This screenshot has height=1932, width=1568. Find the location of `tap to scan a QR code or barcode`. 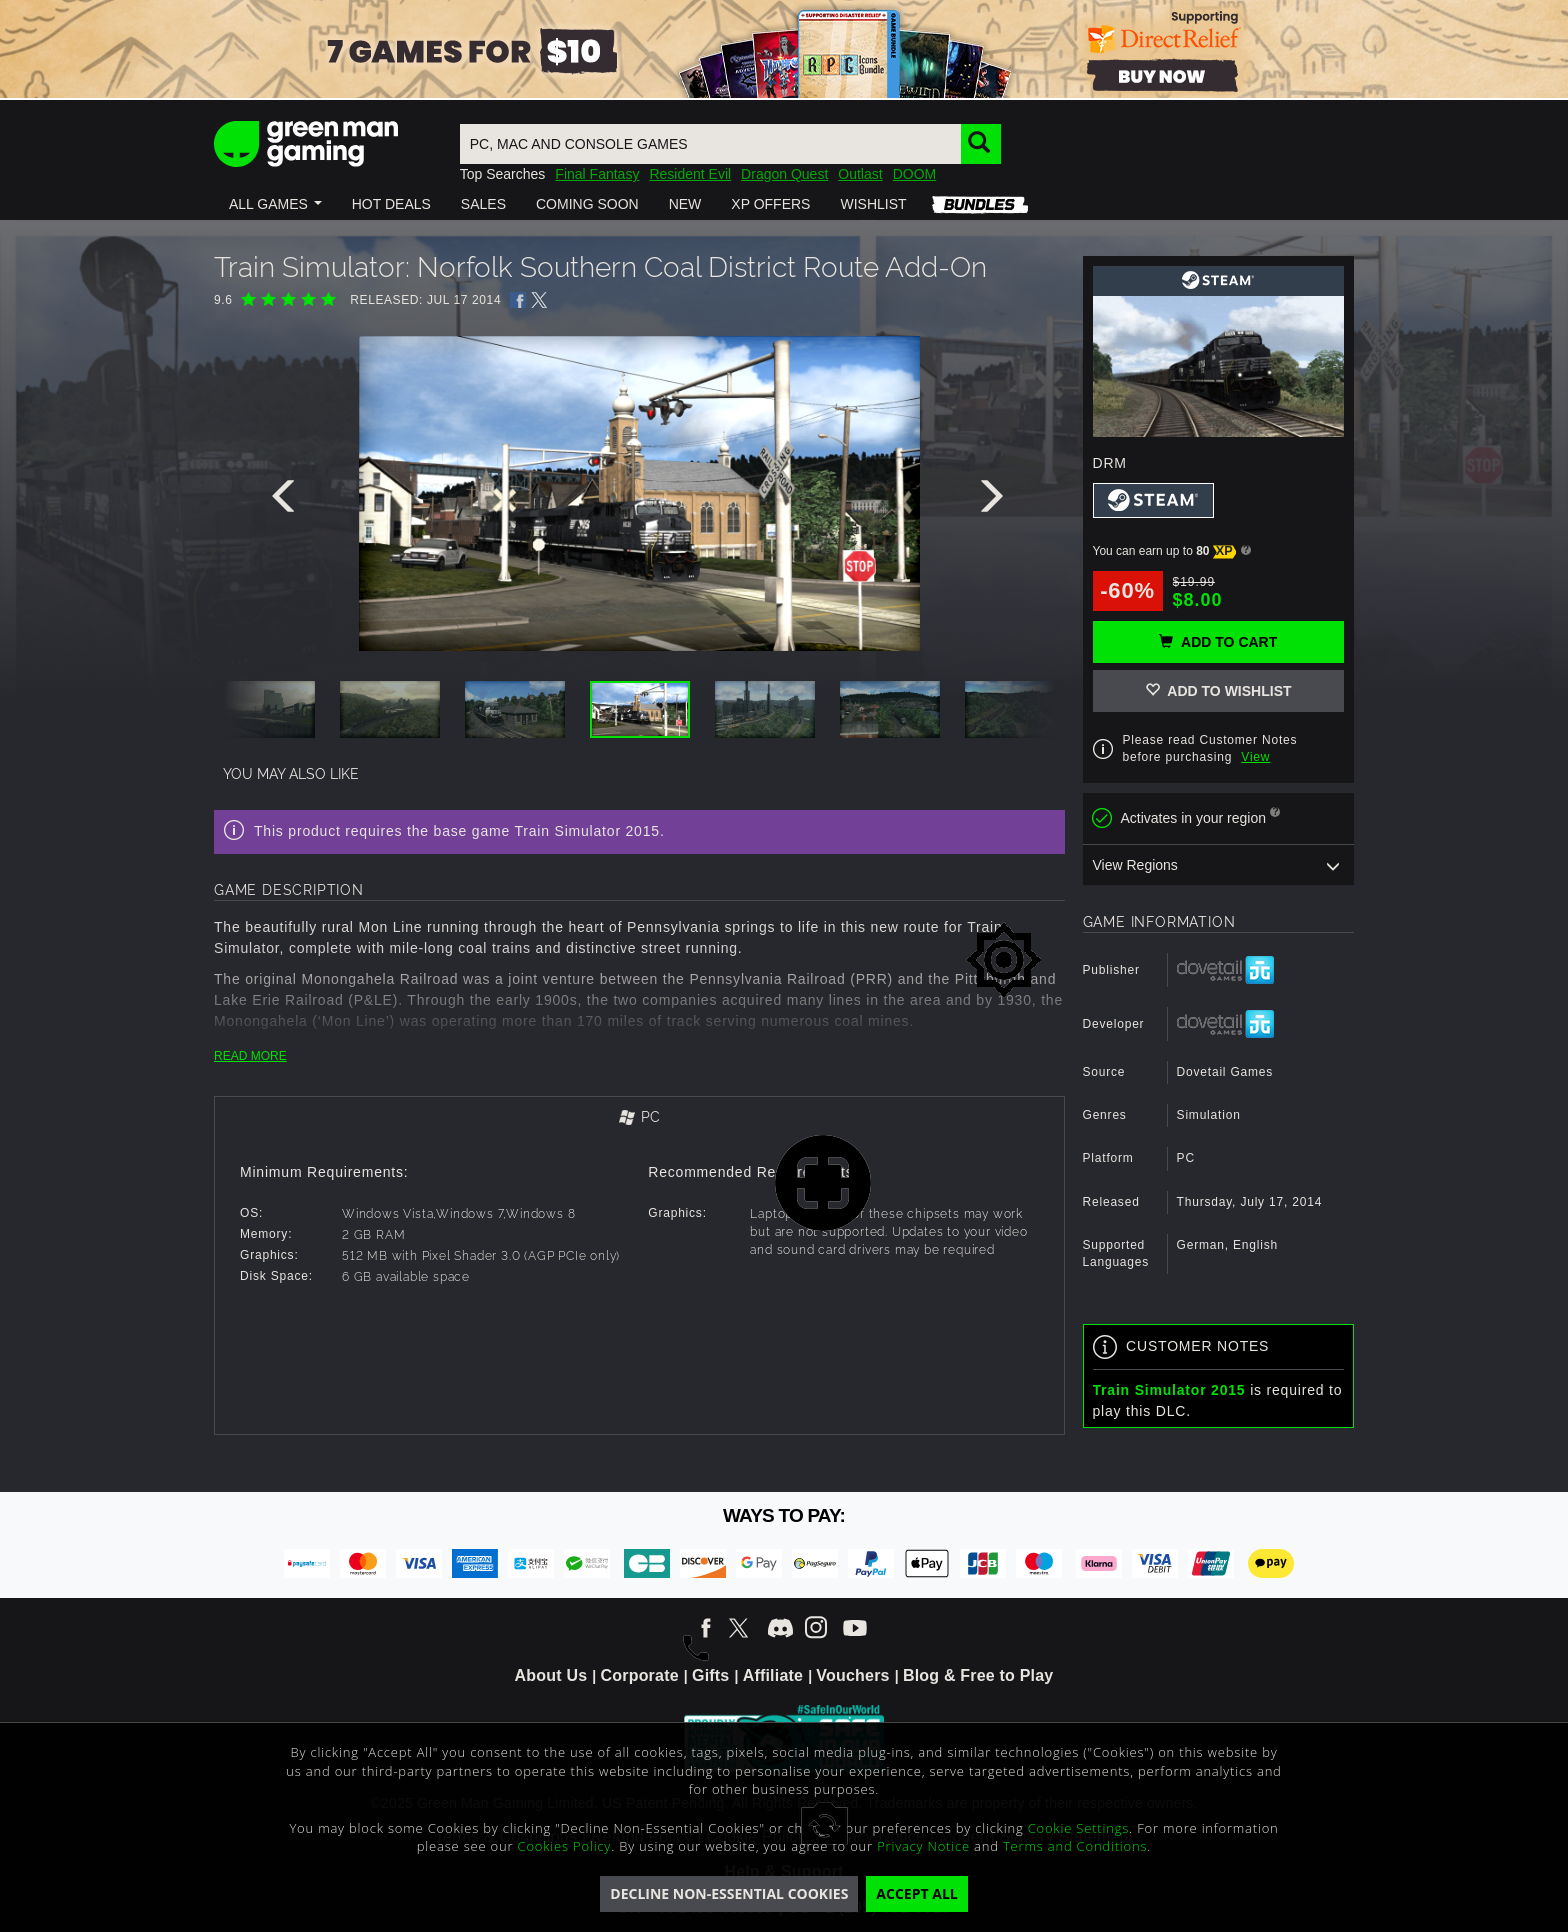

tap to scan a QR code or barcode is located at coordinates (823, 1183).